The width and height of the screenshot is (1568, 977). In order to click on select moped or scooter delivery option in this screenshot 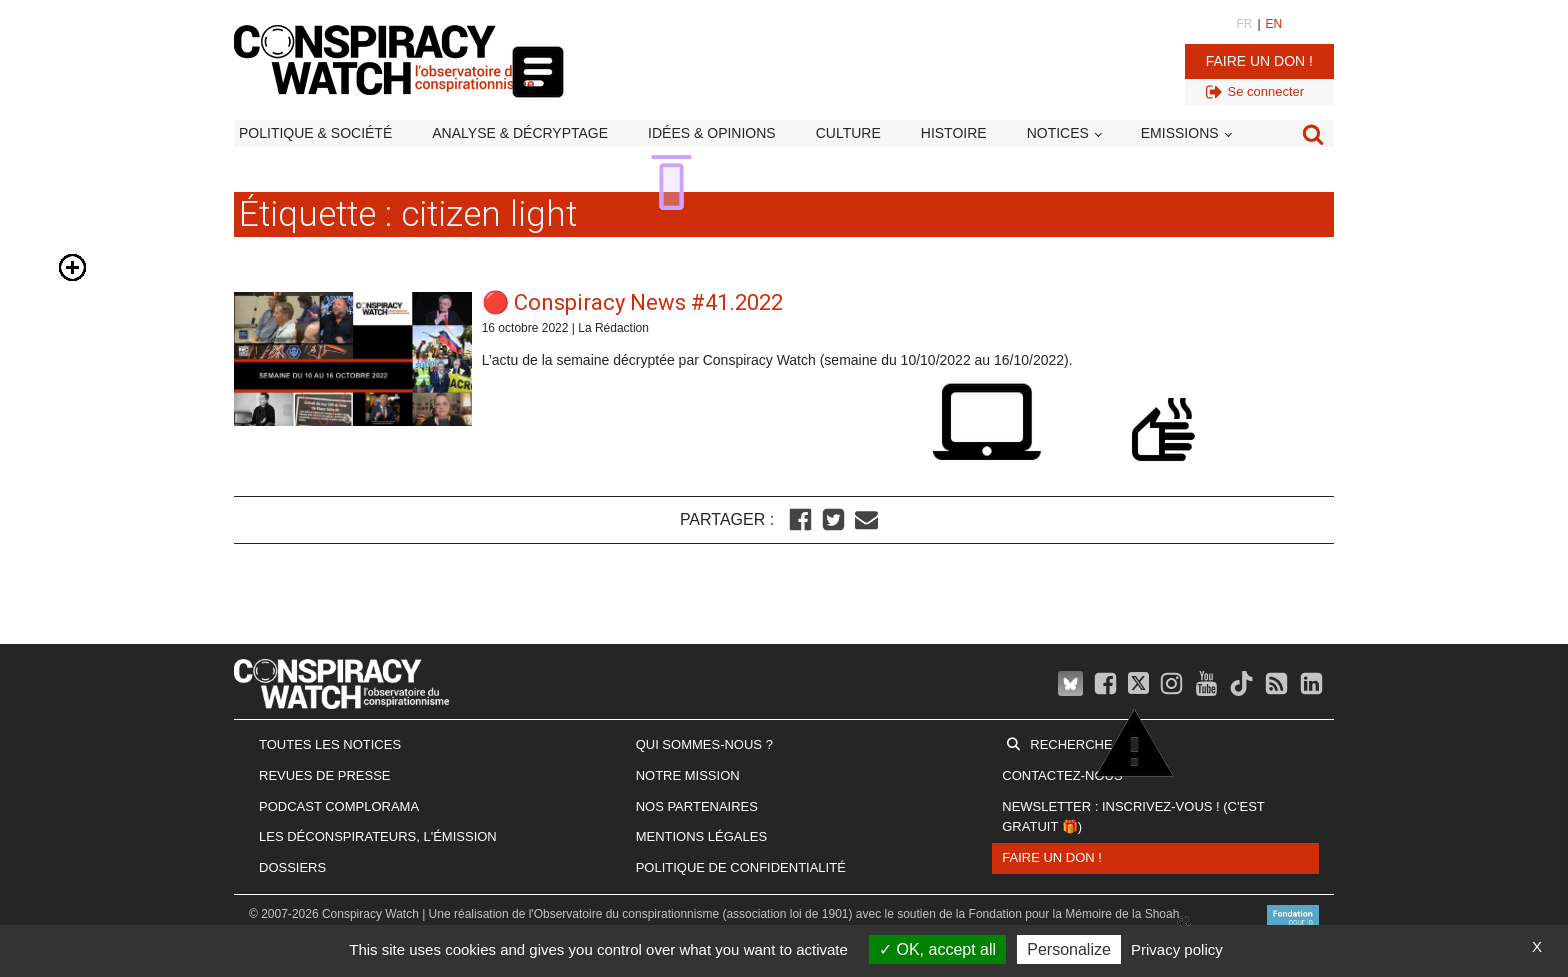, I will do `click(1184, 921)`.